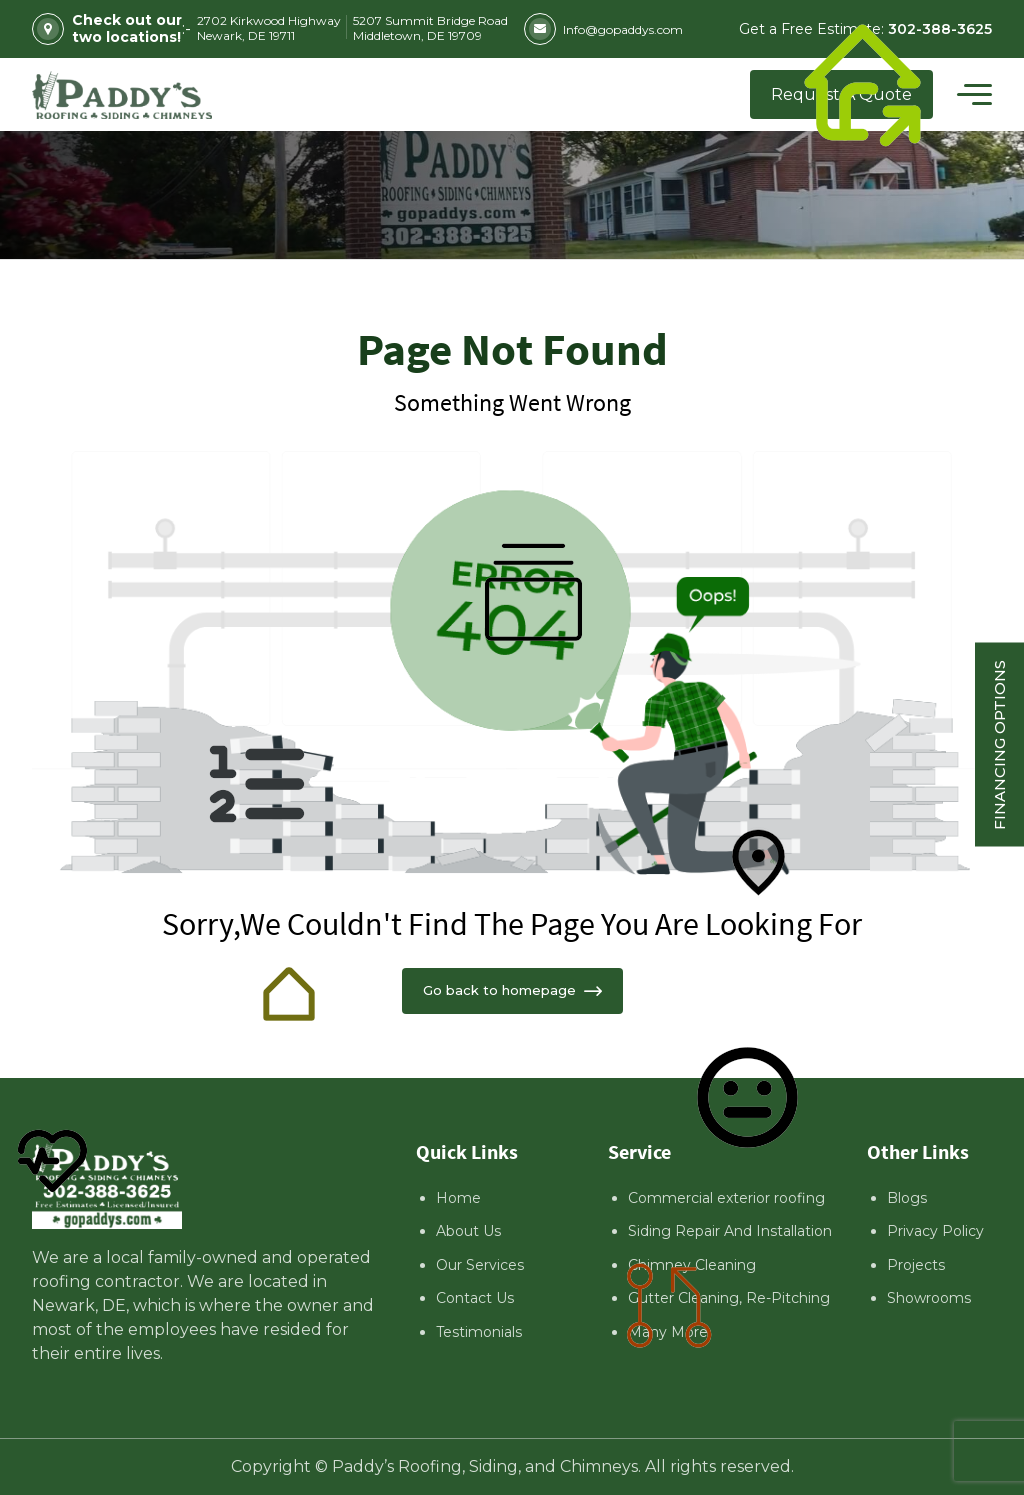 Image resolution: width=1024 pixels, height=1495 pixels. Describe the element at coordinates (289, 995) in the screenshot. I see `navigate to home screen` at that location.